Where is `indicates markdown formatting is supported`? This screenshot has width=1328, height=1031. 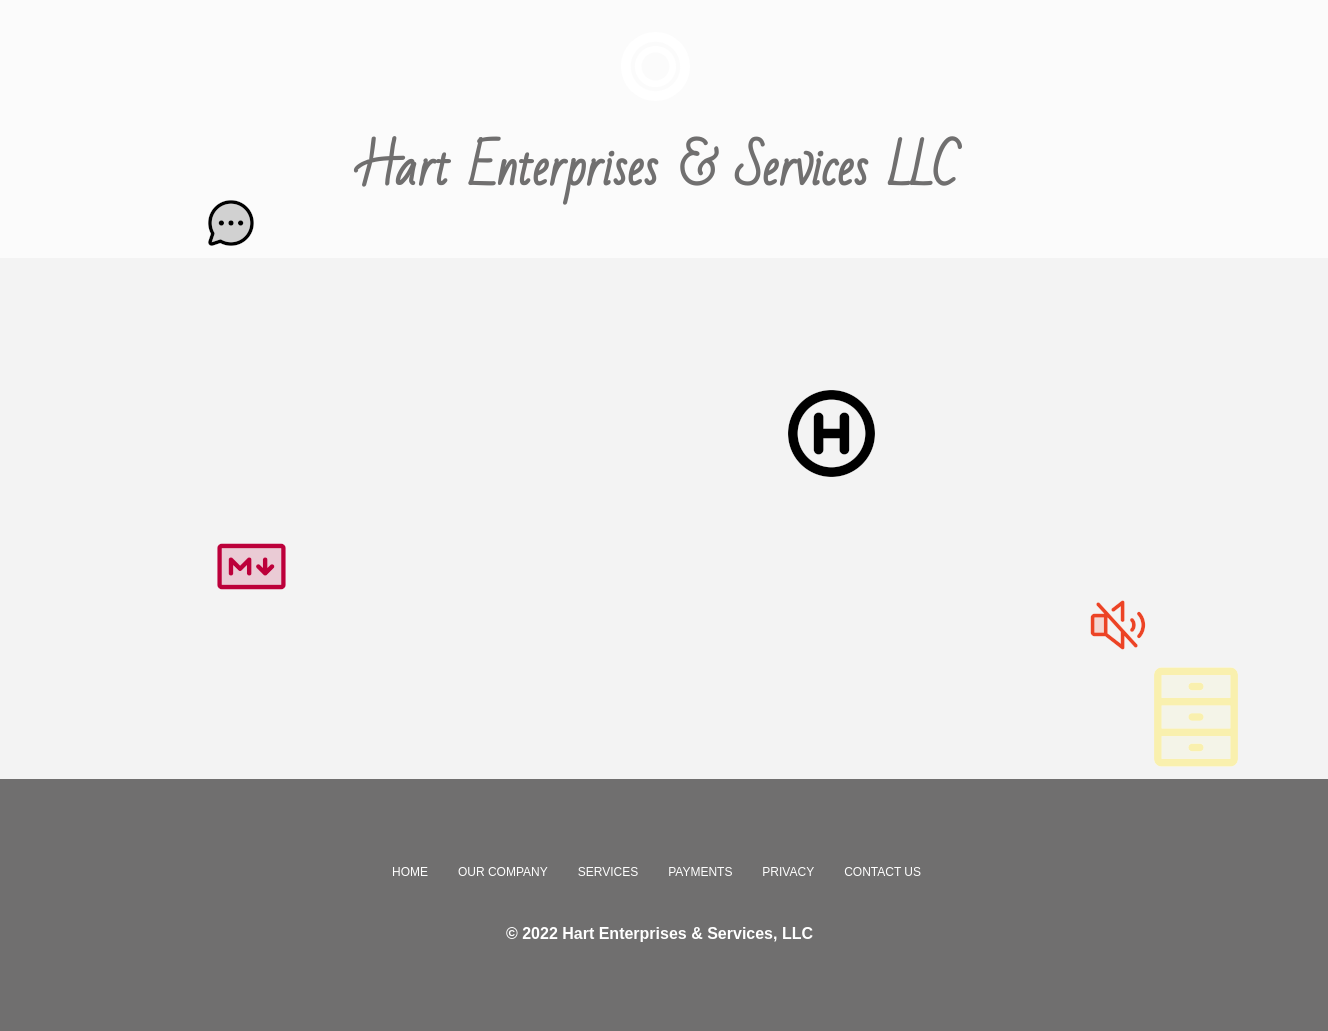 indicates markdown formatting is supported is located at coordinates (251, 566).